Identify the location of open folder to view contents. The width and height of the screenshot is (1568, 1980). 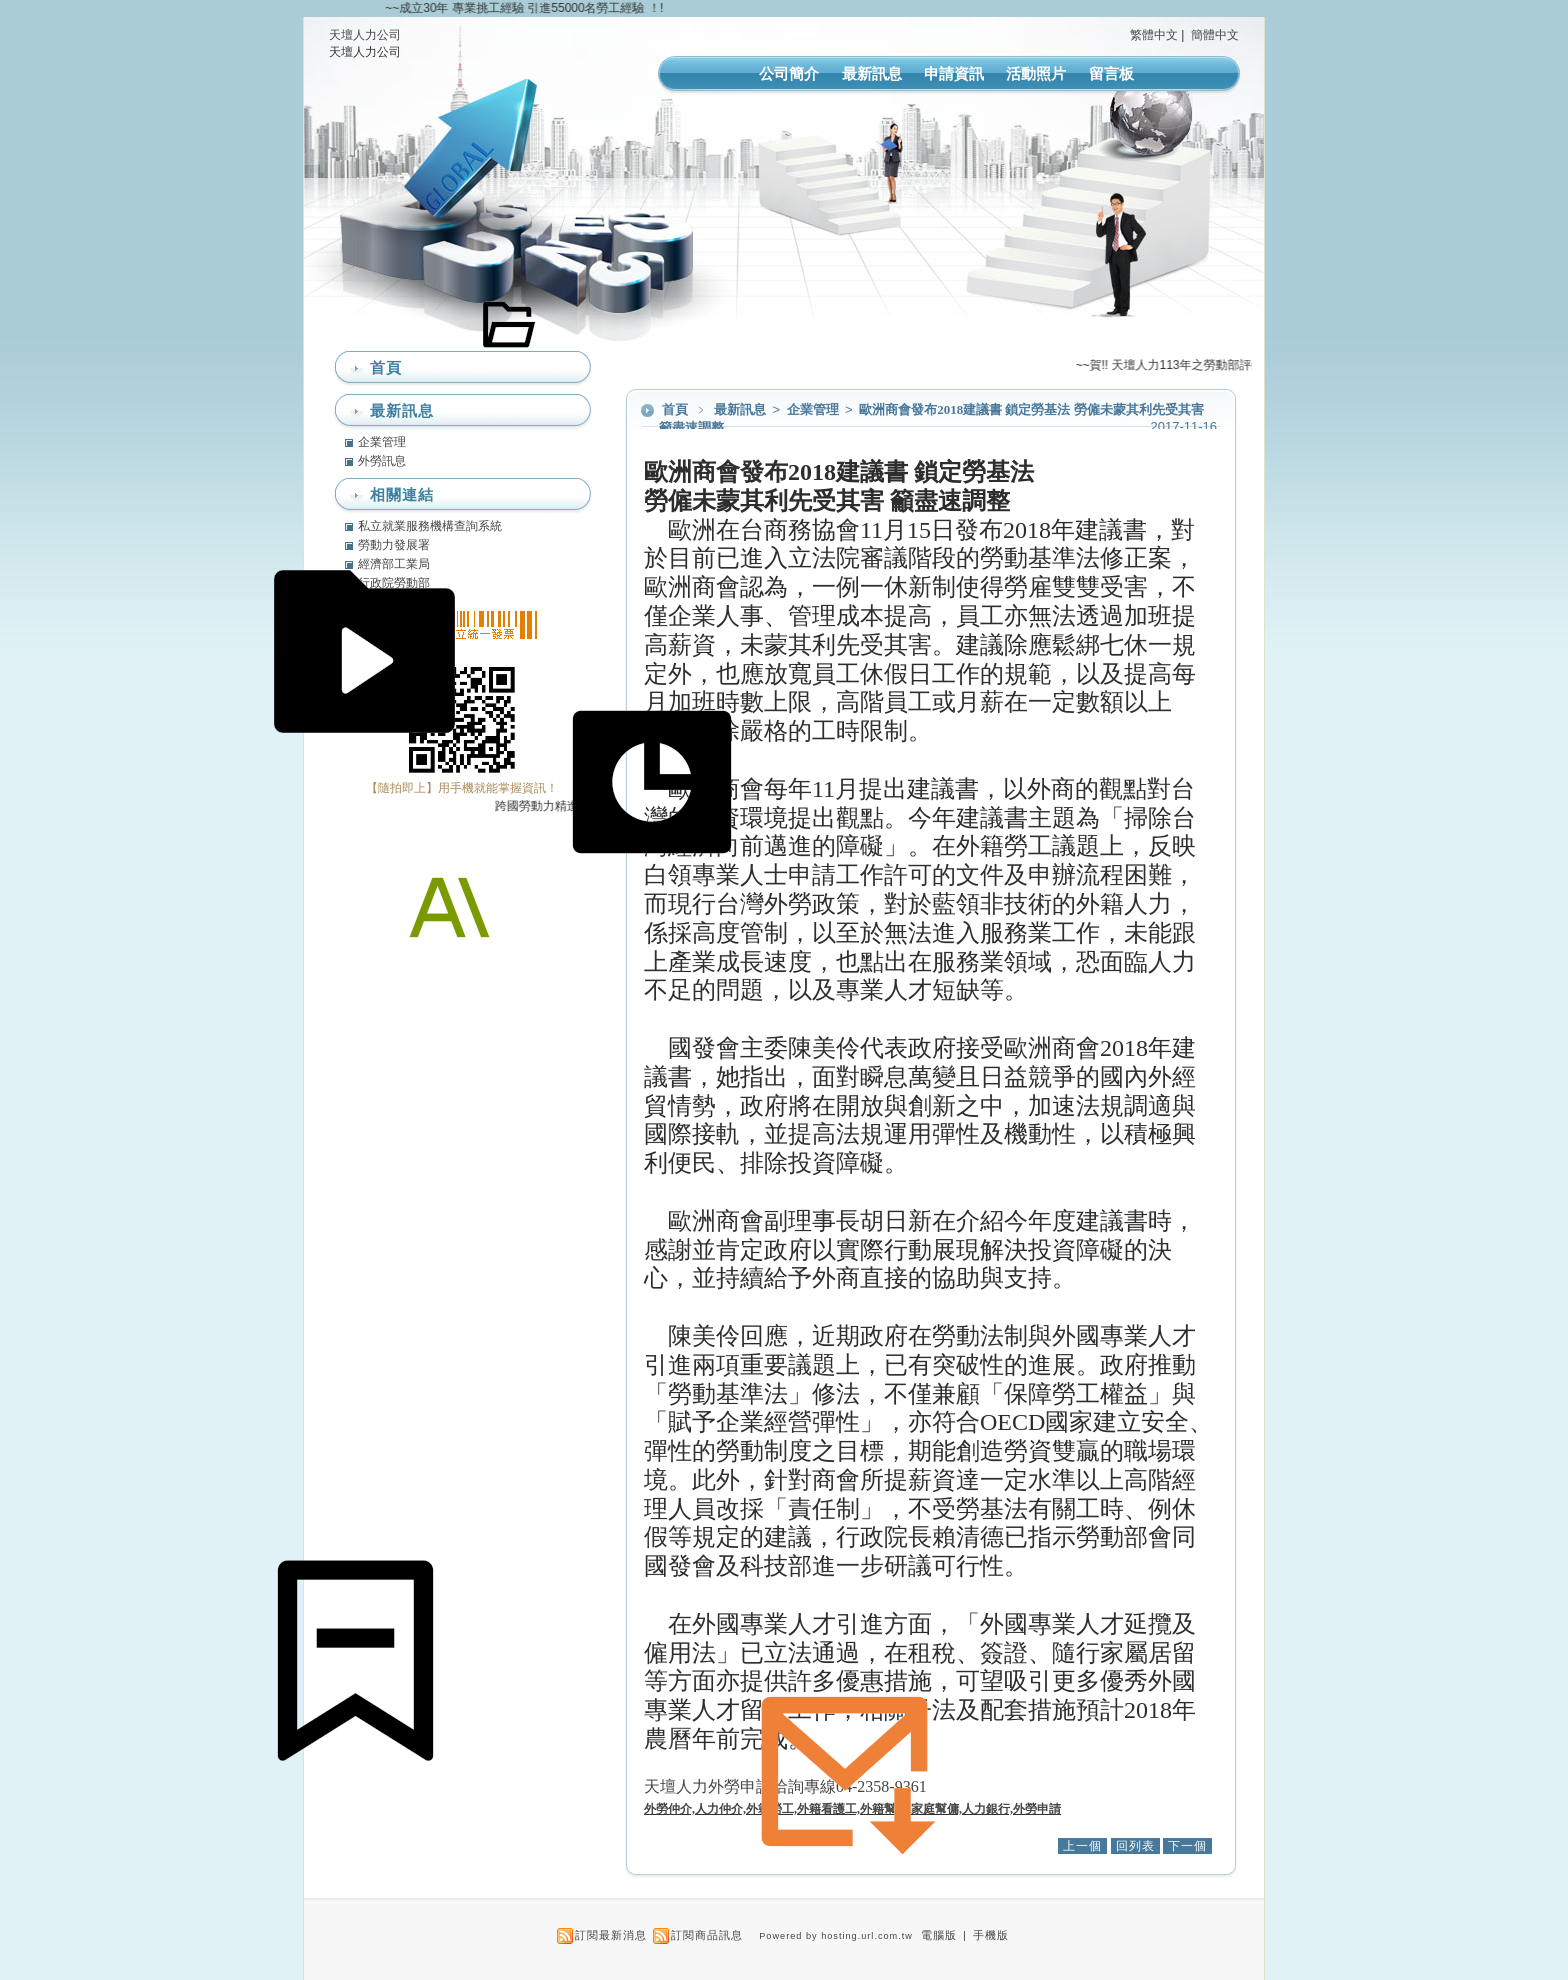
(508, 324).